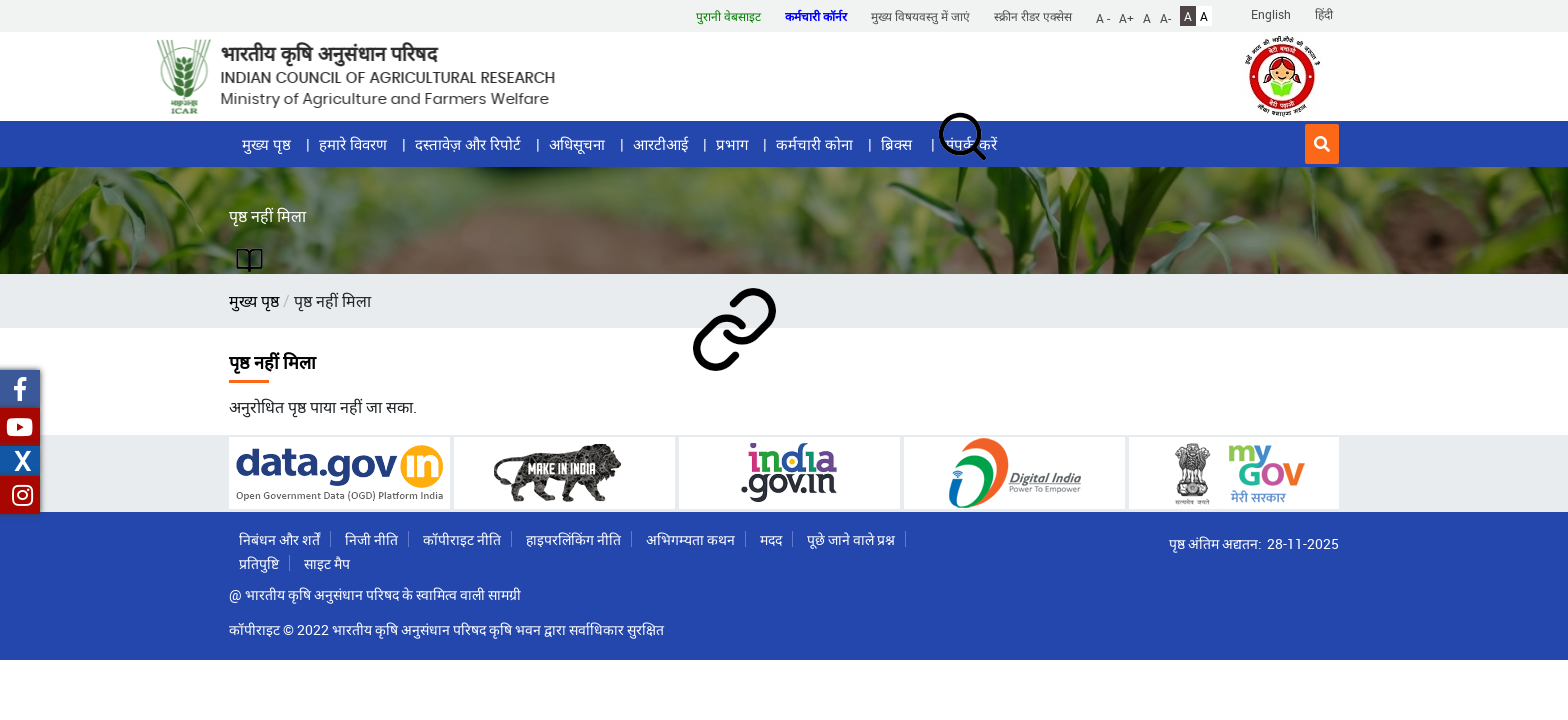  Describe the element at coordinates (249, 260) in the screenshot. I see `open reading mode or e-reader` at that location.